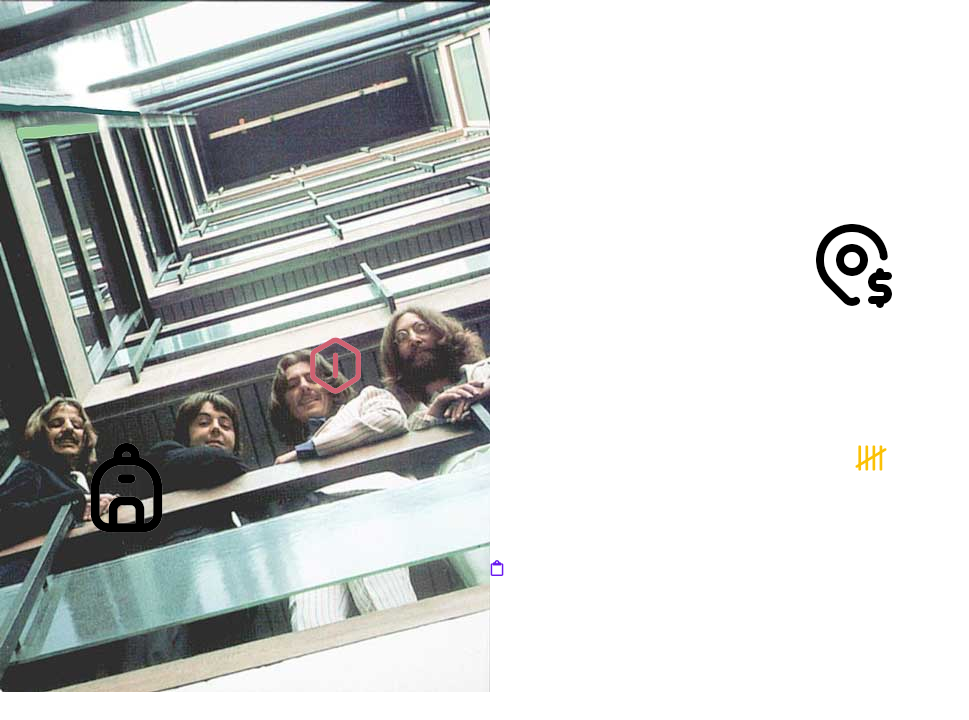 The height and width of the screenshot is (720, 969). What do you see at coordinates (871, 458) in the screenshot?
I see `indicates a count of five items` at bounding box center [871, 458].